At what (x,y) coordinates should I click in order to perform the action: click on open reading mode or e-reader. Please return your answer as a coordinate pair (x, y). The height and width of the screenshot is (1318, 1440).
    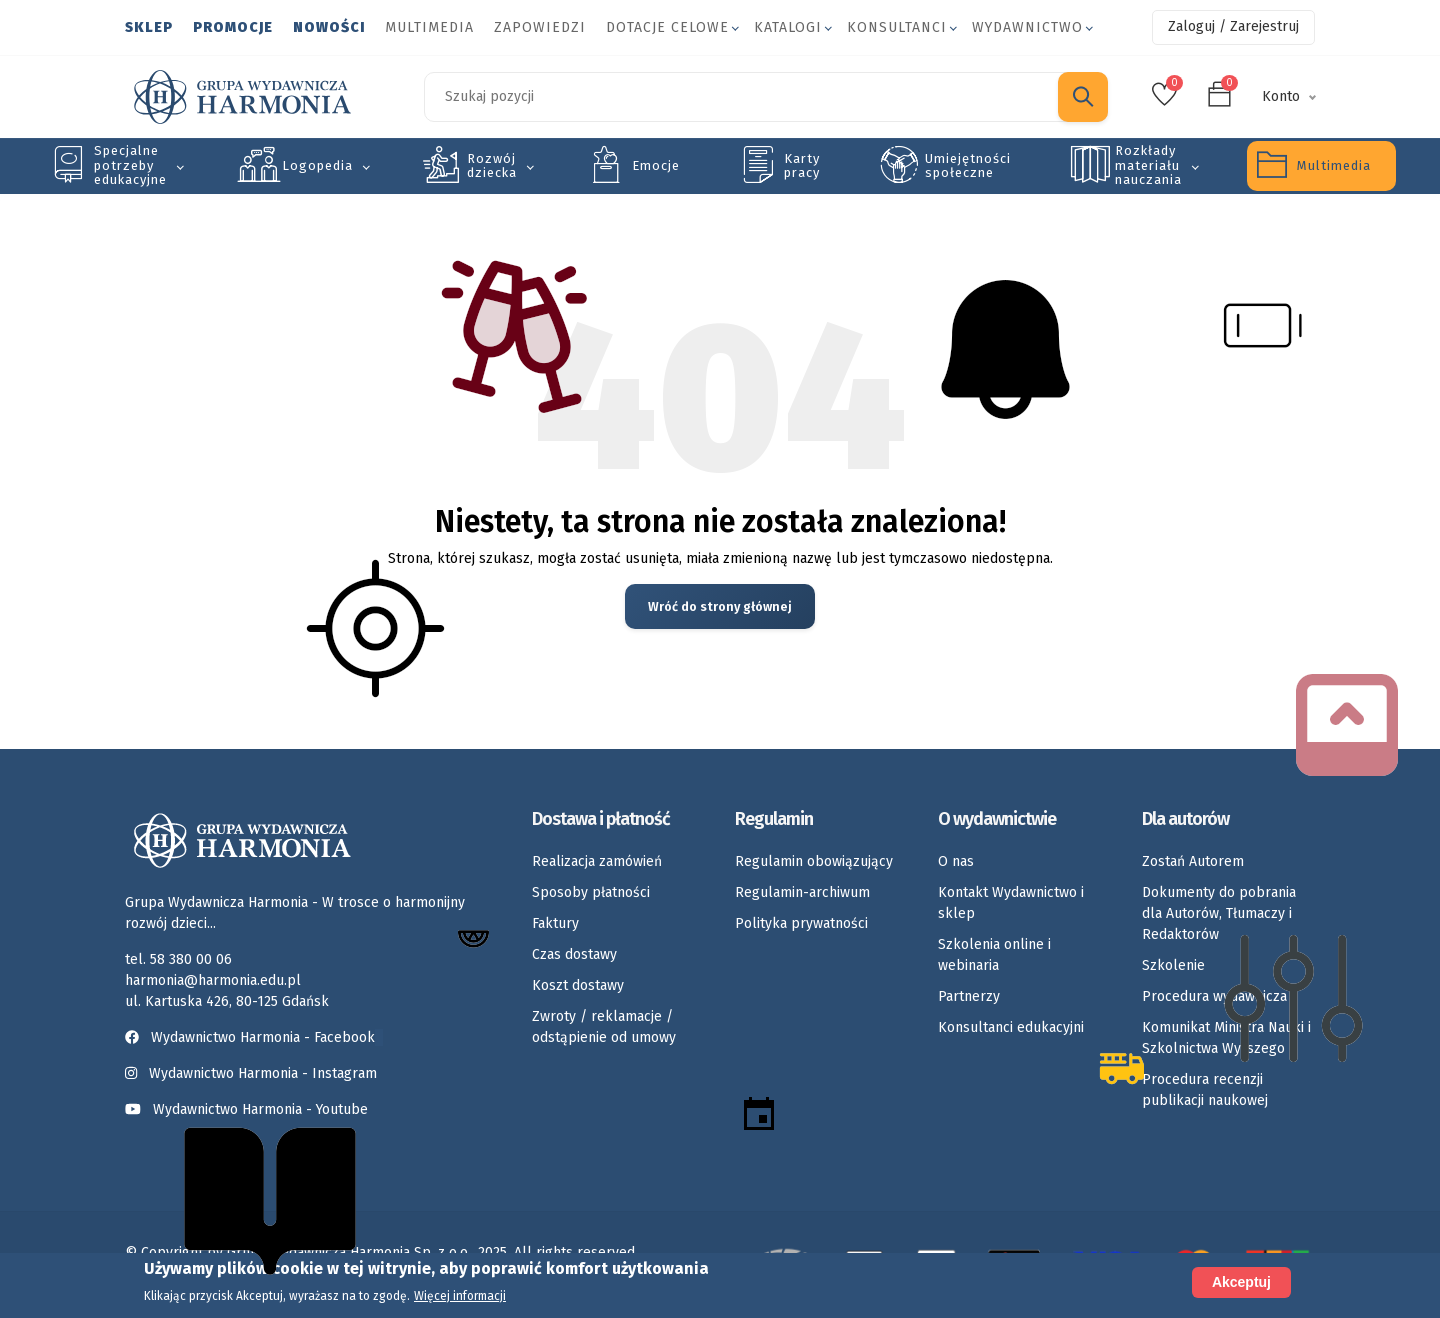
    Looking at the image, I should click on (270, 1189).